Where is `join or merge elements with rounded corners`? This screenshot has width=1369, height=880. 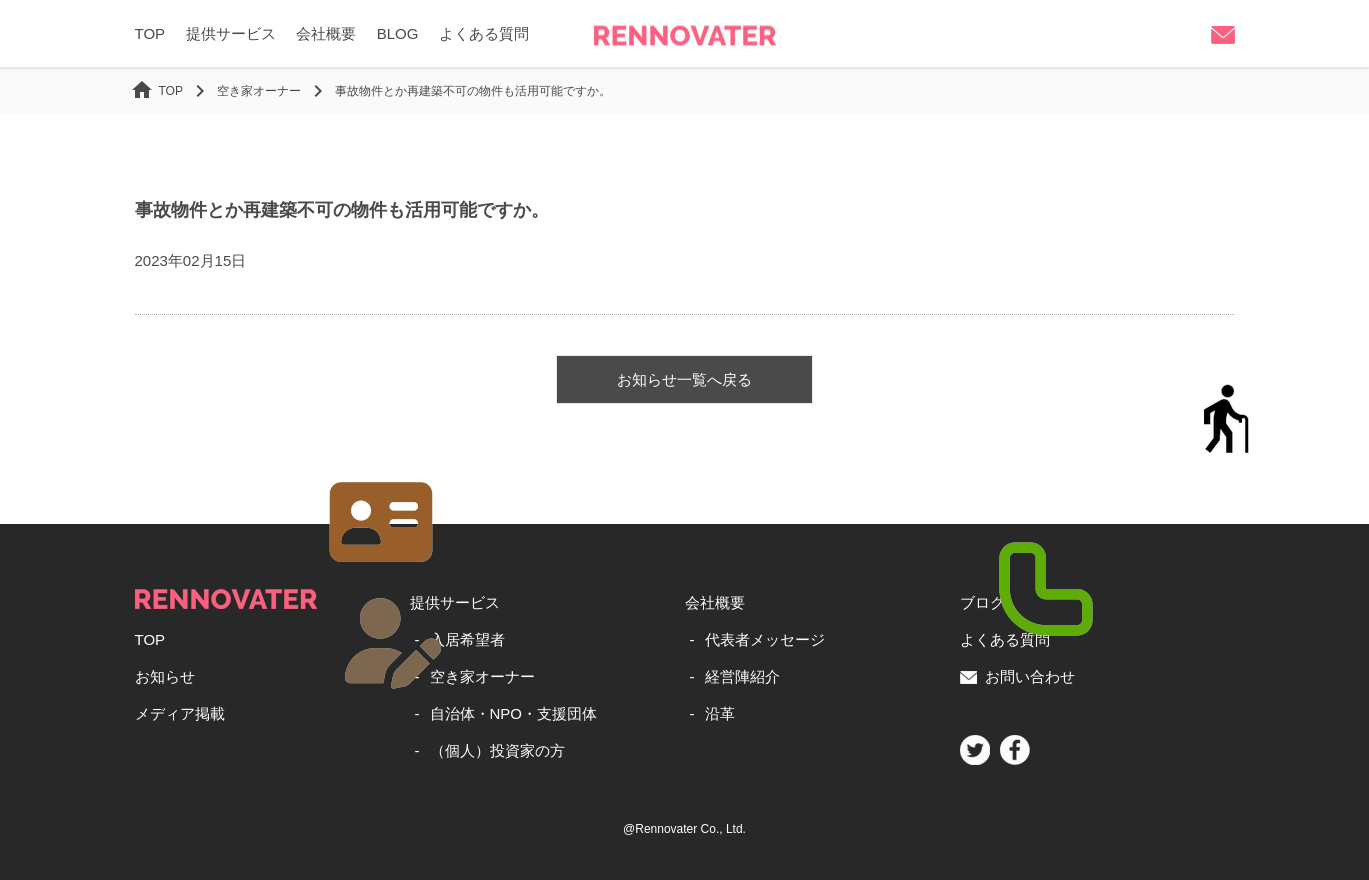 join or merge elements with rounded corners is located at coordinates (1046, 589).